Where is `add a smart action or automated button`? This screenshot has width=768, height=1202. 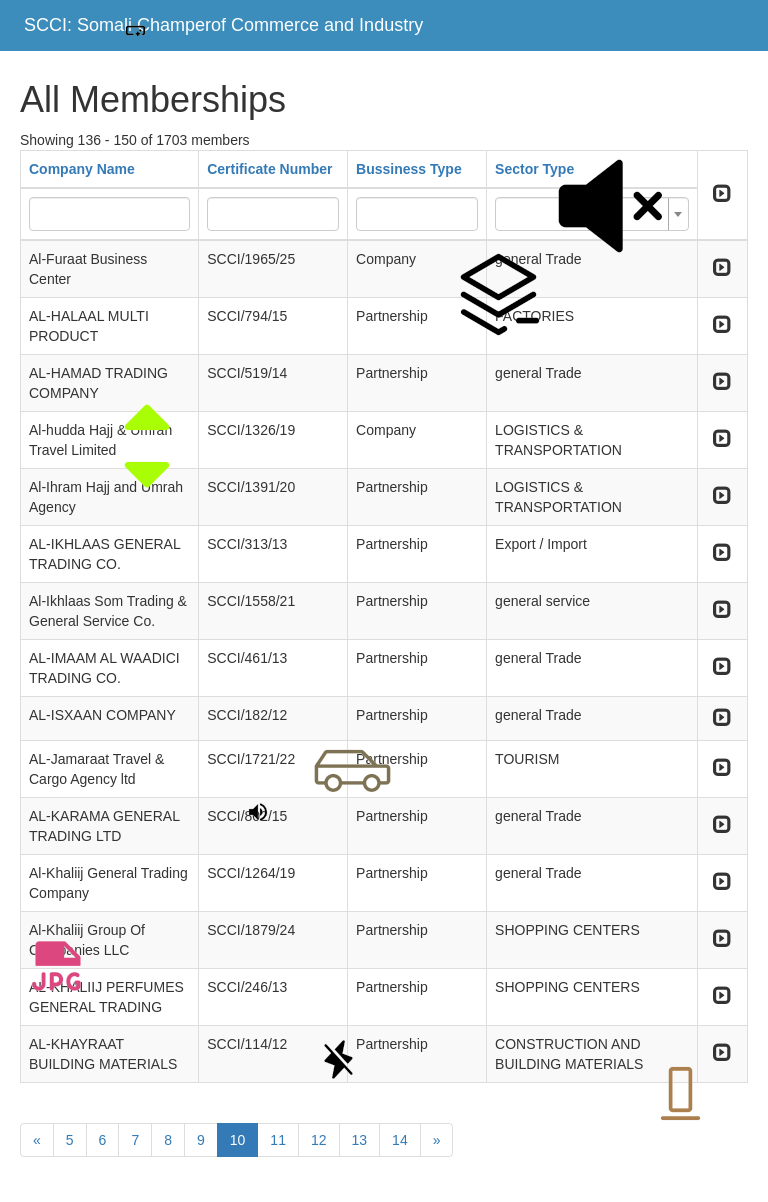 add a smart action or automated button is located at coordinates (135, 30).